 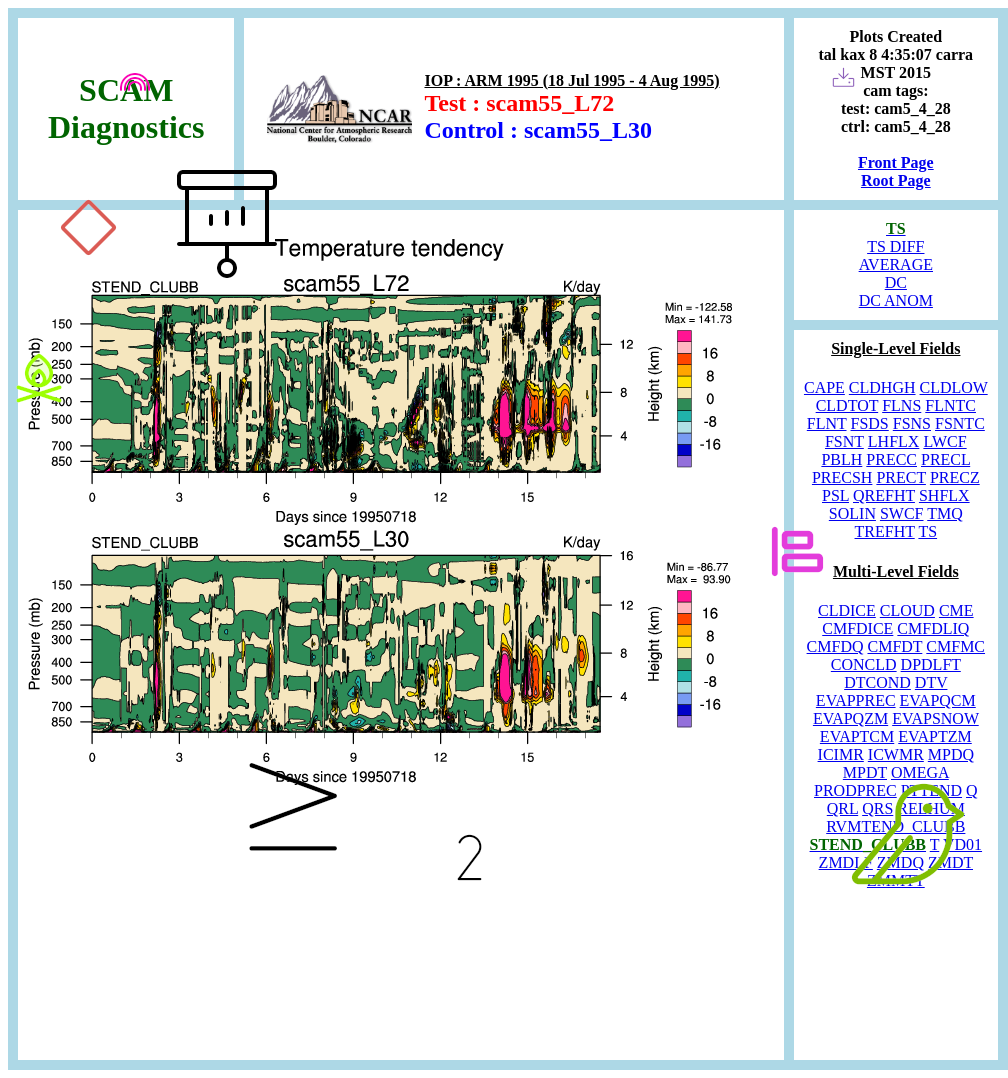 I want to click on indicates LGBTQ+ or pride-related content, so click(x=135, y=83).